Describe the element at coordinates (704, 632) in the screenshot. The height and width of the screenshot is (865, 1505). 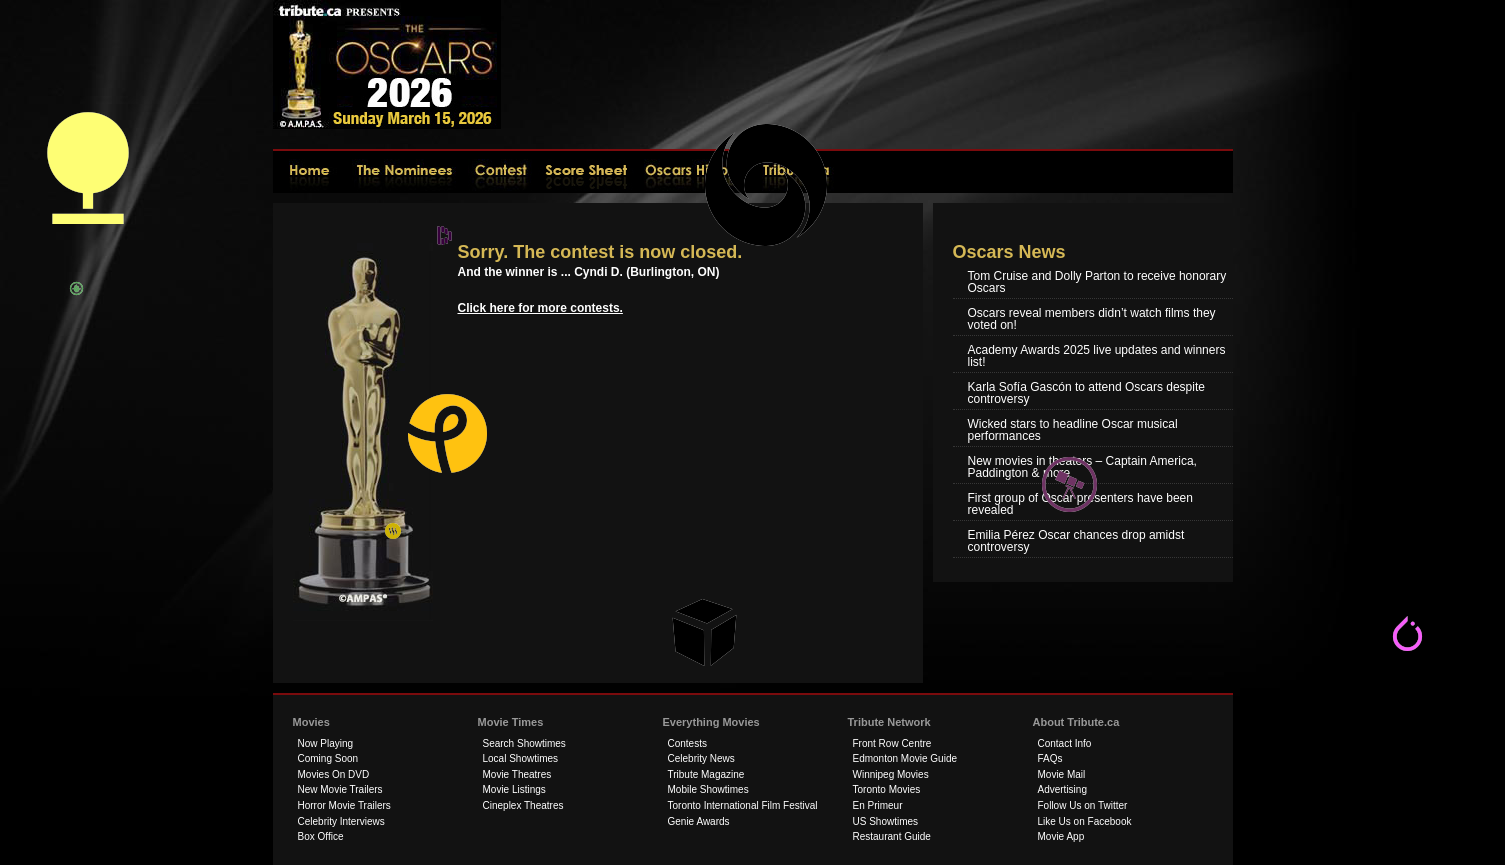
I see `pkgsrc package management system logo` at that location.